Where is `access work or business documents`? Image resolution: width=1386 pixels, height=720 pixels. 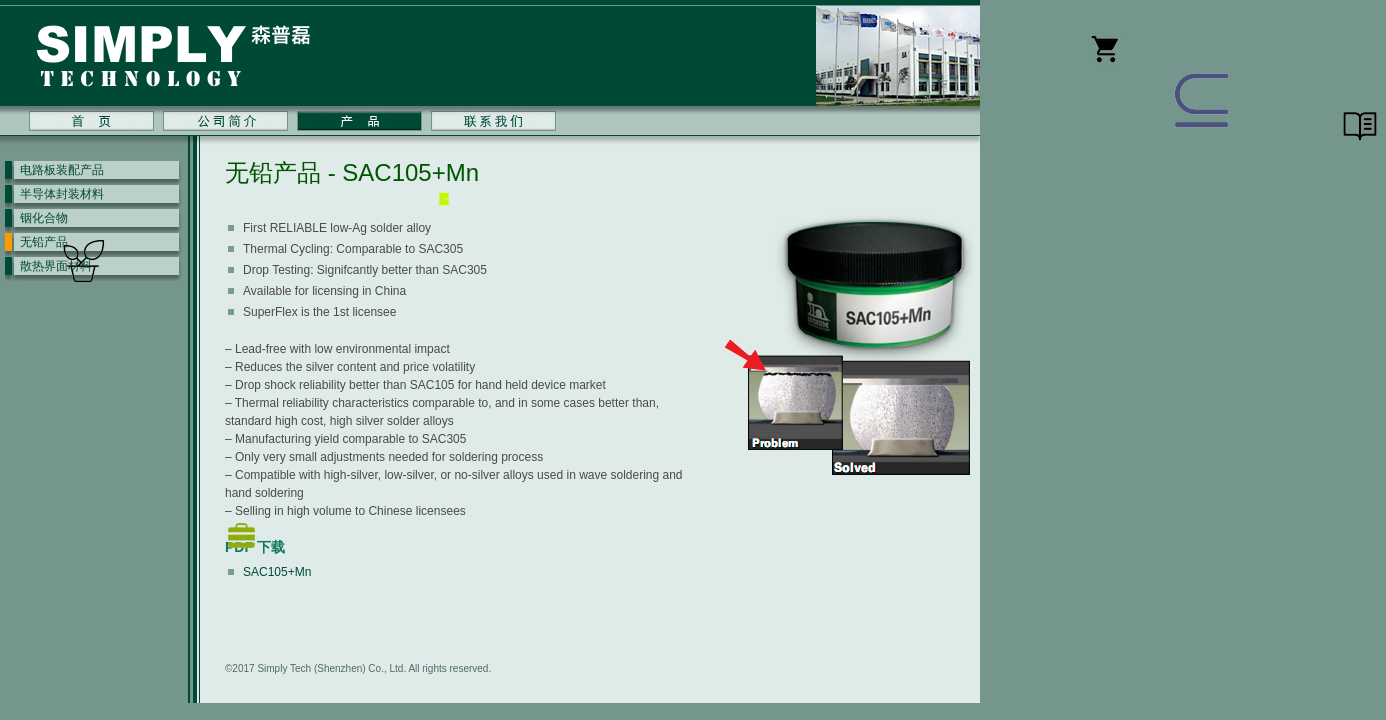
access work or business documents is located at coordinates (241, 536).